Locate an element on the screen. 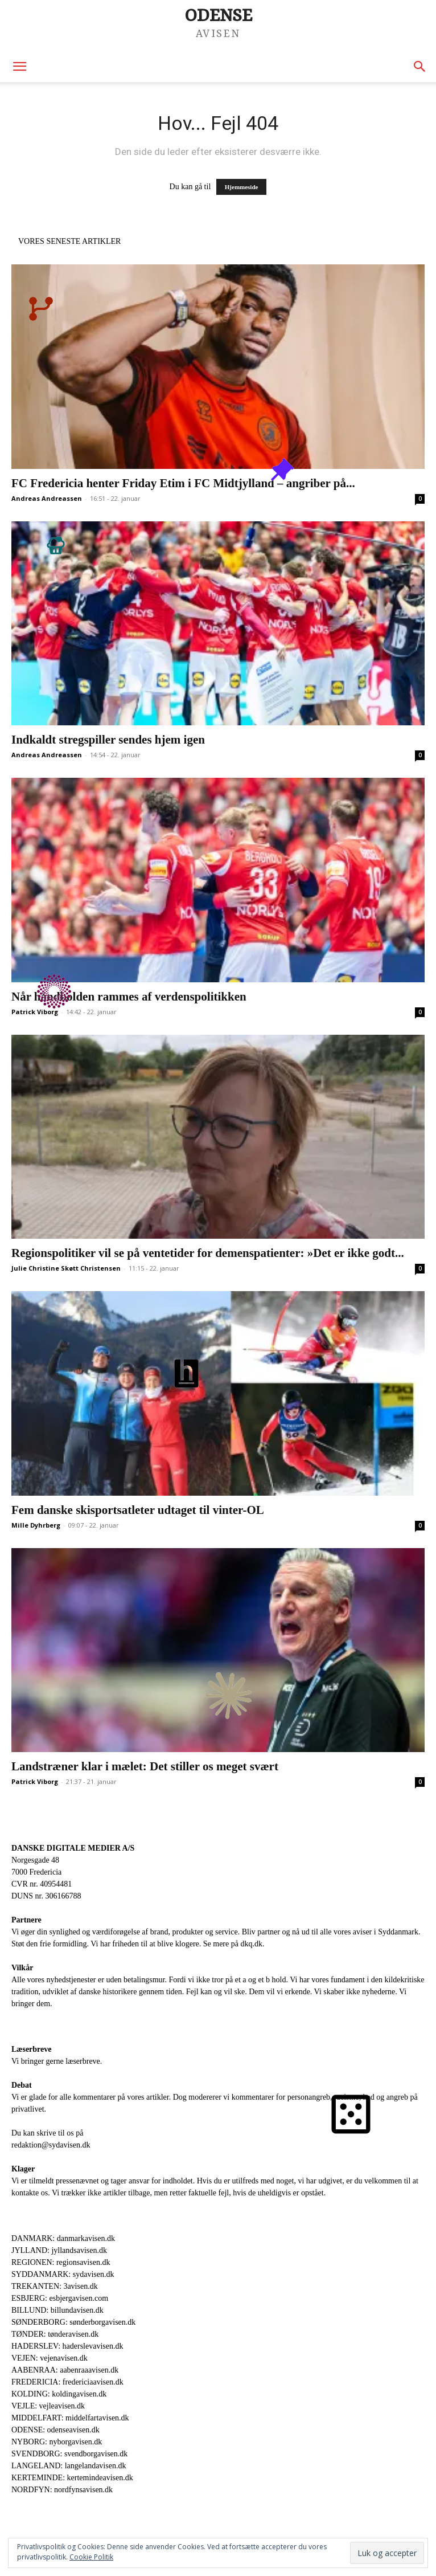 This screenshot has height=2576, width=436. visit hackerearth coding platform is located at coordinates (186, 1373).